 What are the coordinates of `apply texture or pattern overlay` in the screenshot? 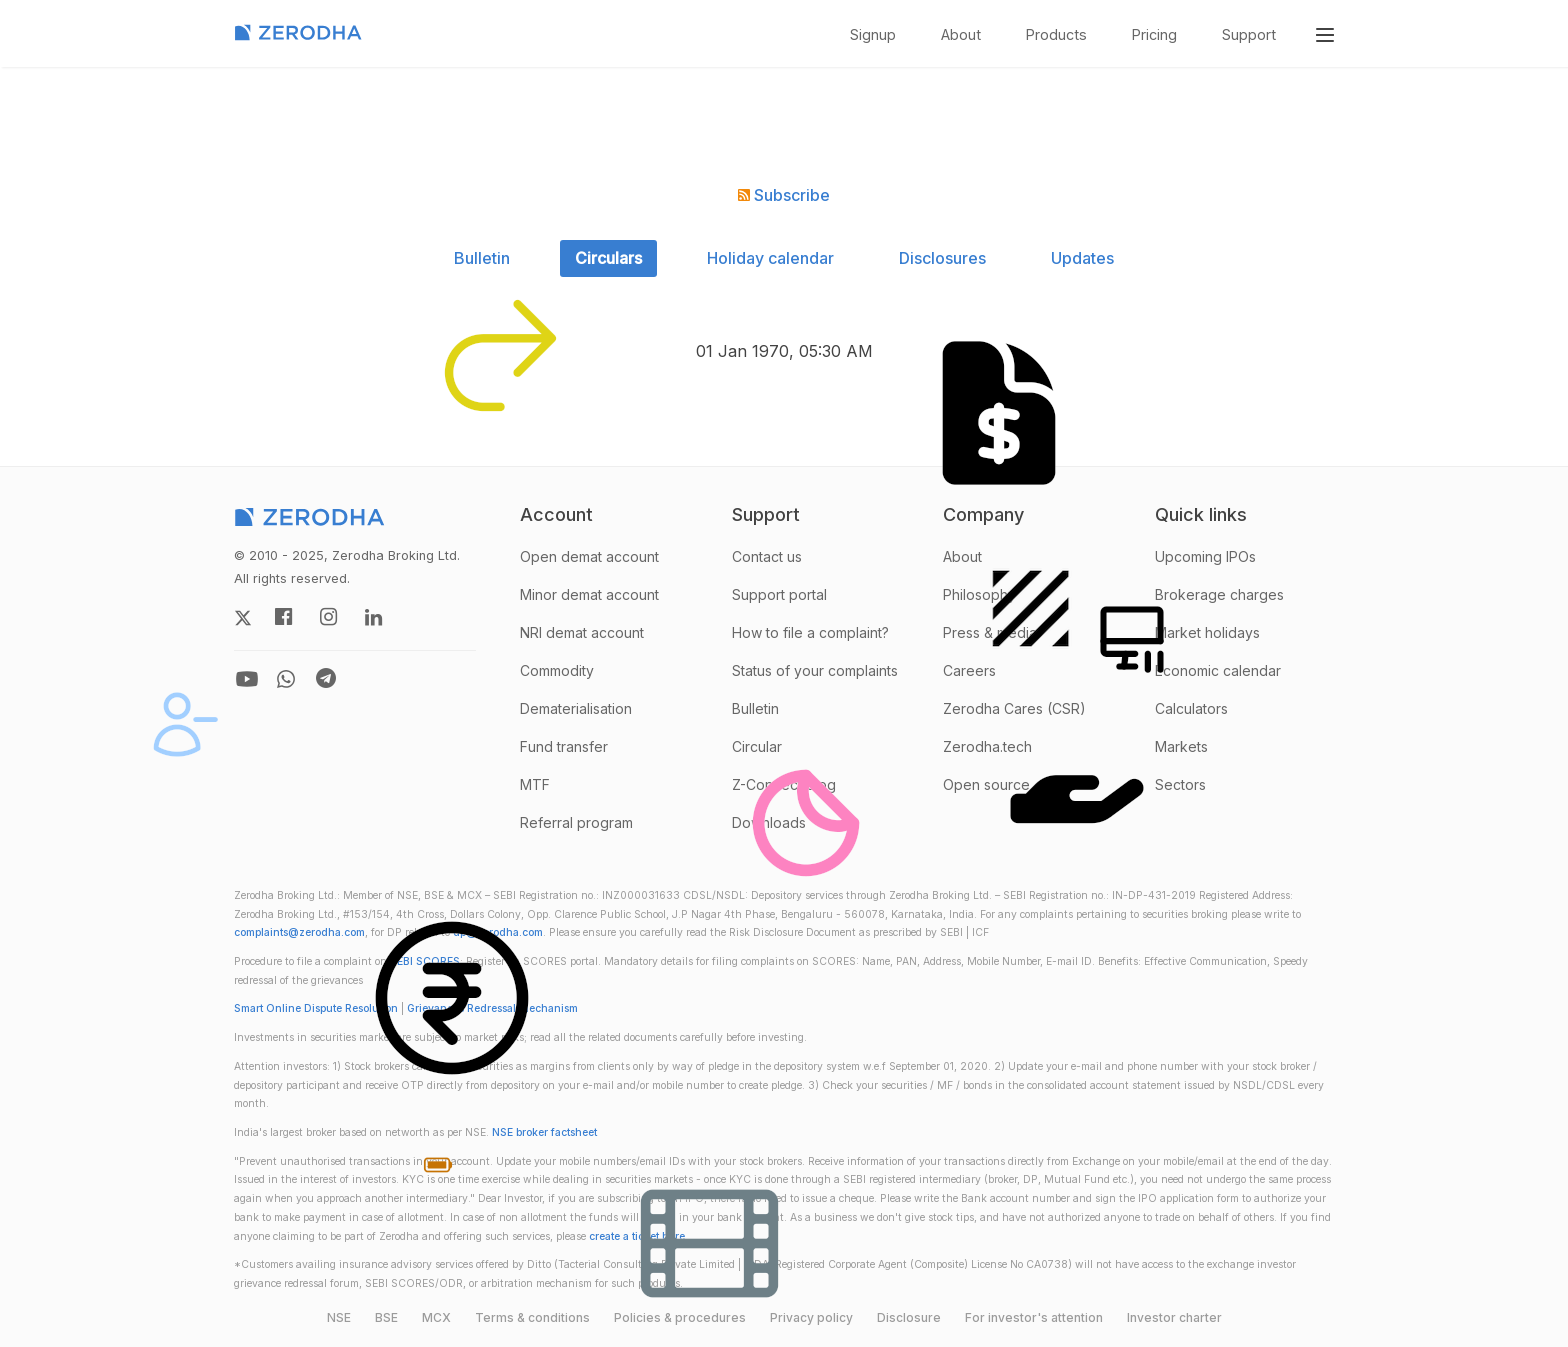 It's located at (1030, 608).